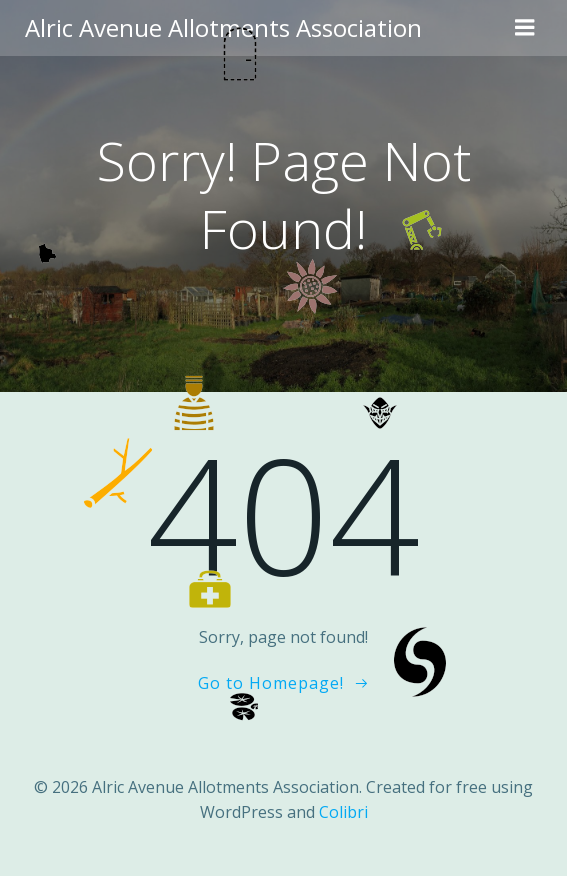 The height and width of the screenshot is (876, 567). Describe the element at coordinates (380, 413) in the screenshot. I see `select goblin character or enemy type` at that location.